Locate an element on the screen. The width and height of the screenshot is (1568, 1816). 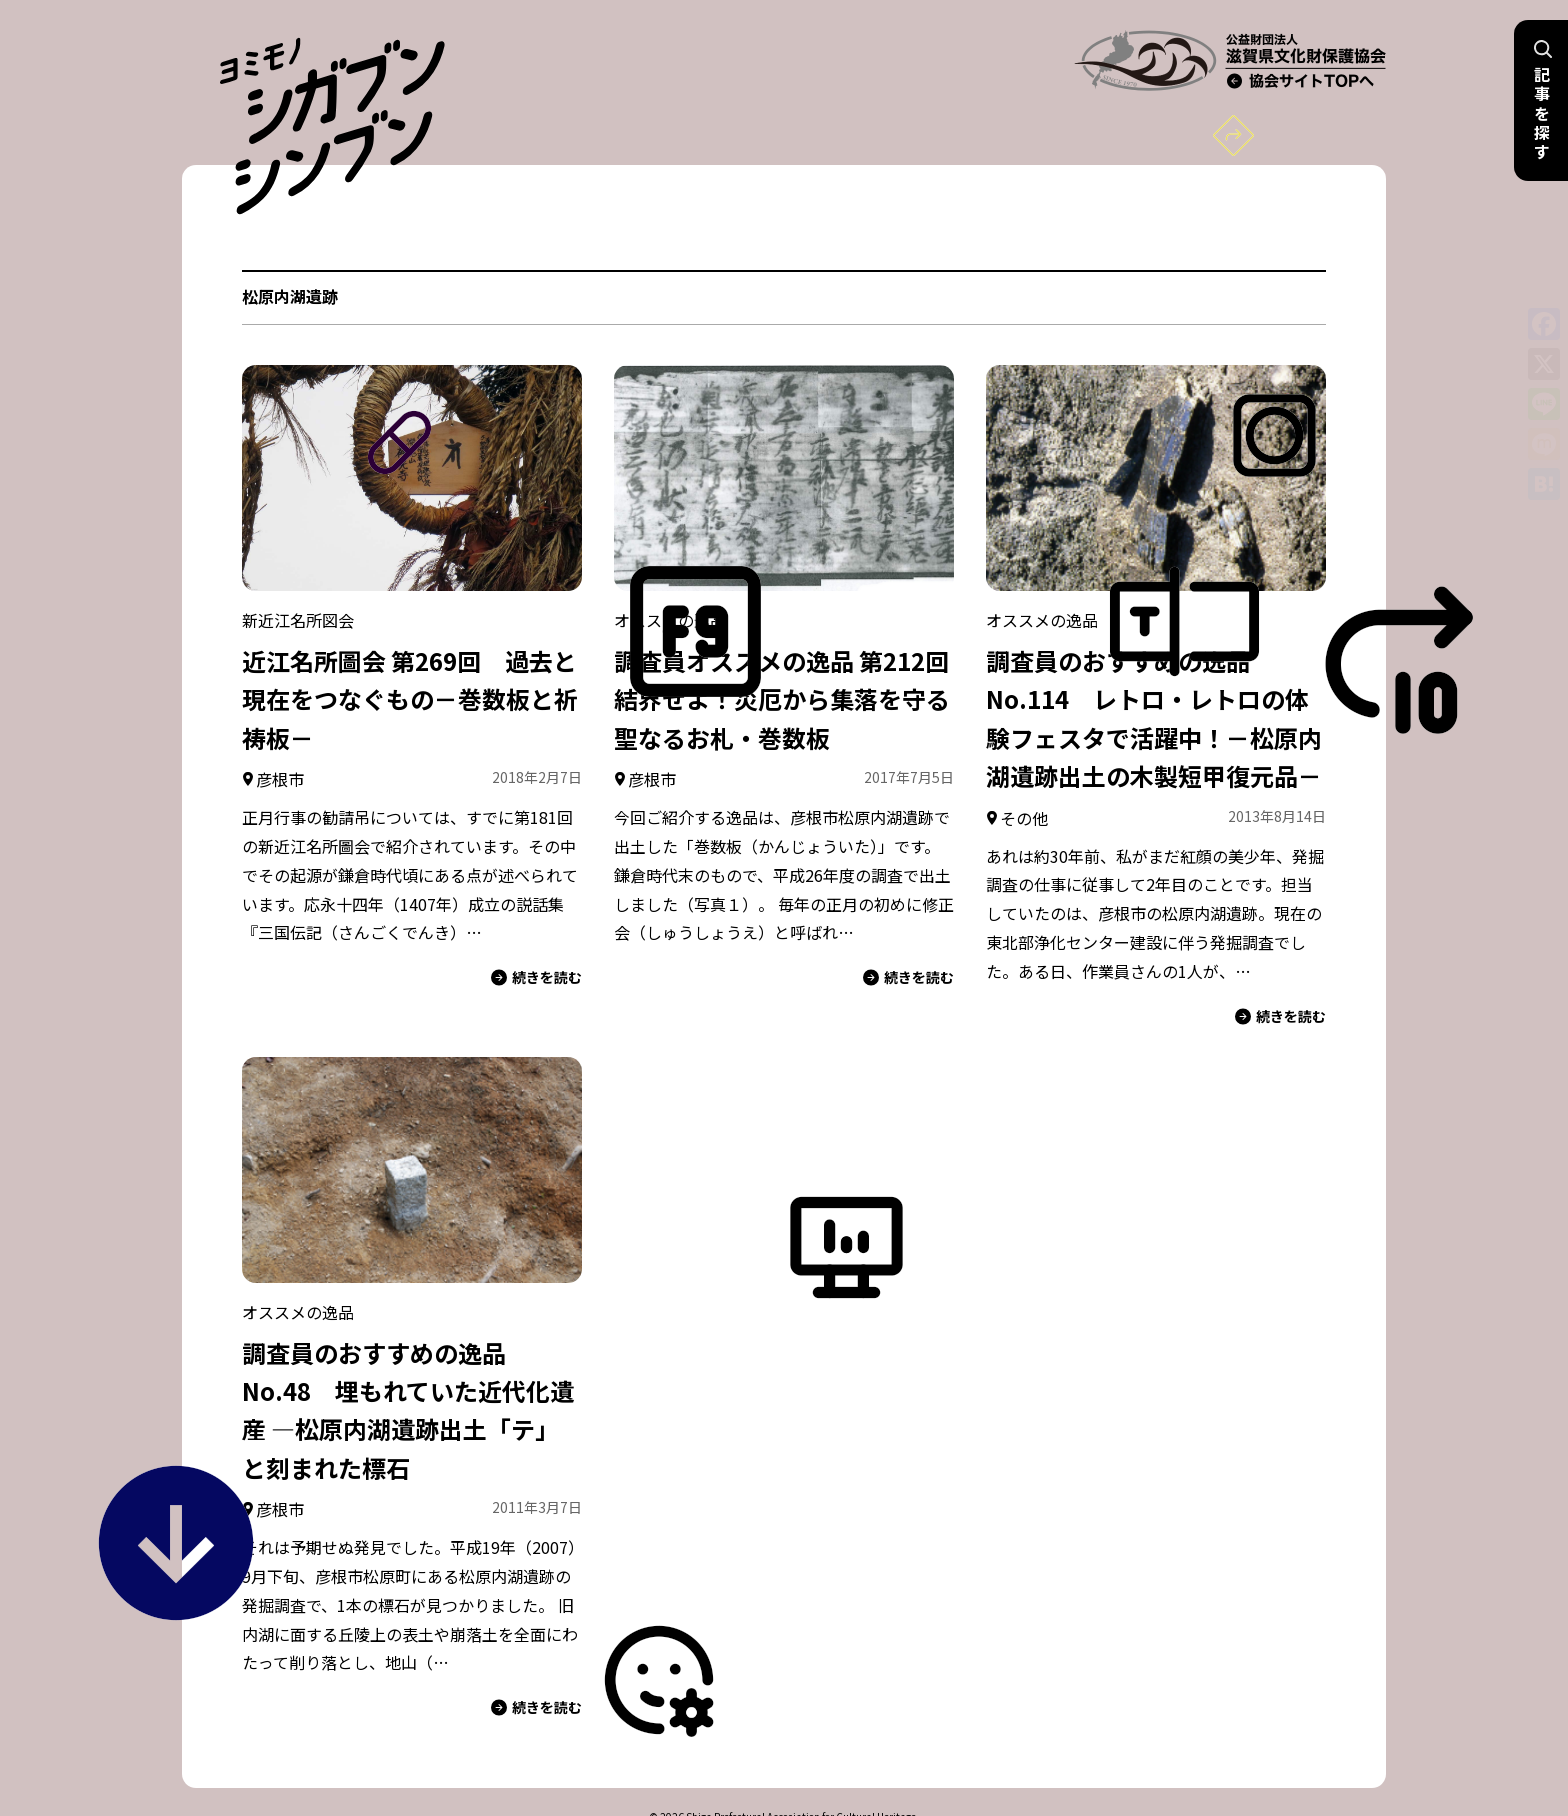
indicates a turn or direction change ahead is located at coordinates (1233, 135).